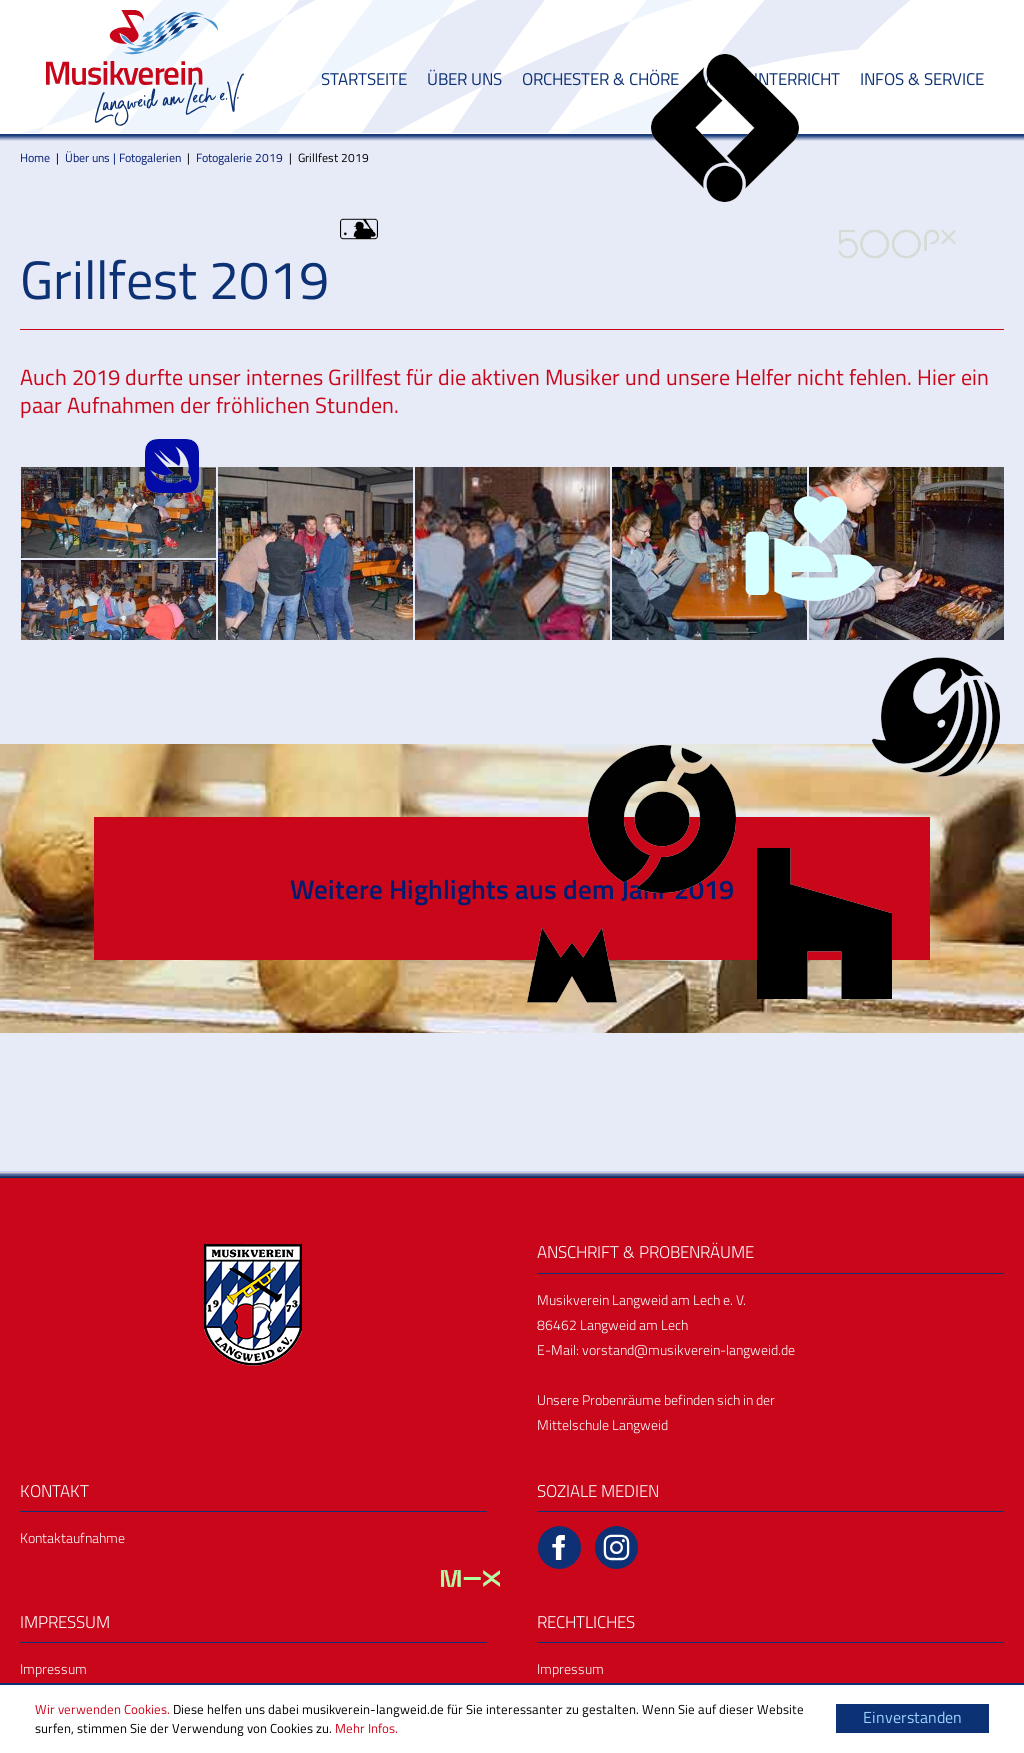 This screenshot has width=1024, height=1753. I want to click on wgpu graphics library logo, so click(572, 965).